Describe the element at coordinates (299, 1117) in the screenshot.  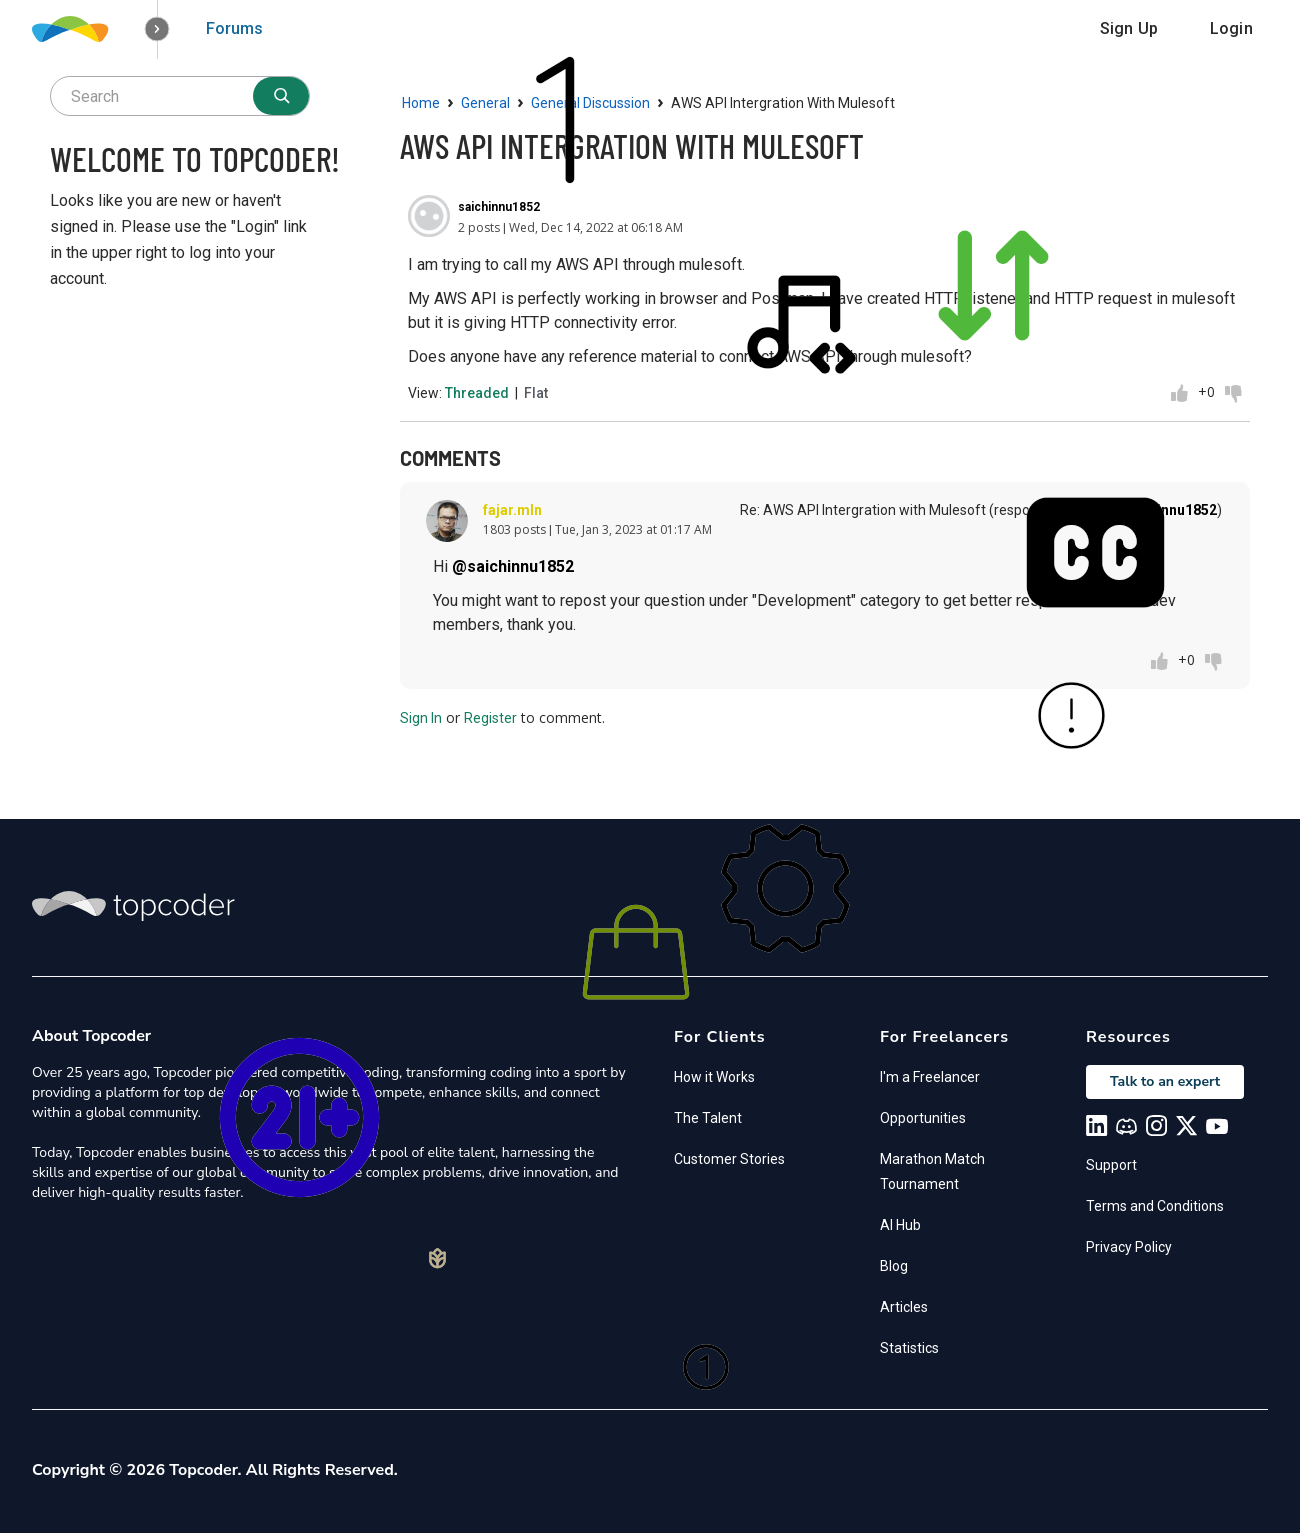
I see `indicates content restricted to users 21 and older` at that location.